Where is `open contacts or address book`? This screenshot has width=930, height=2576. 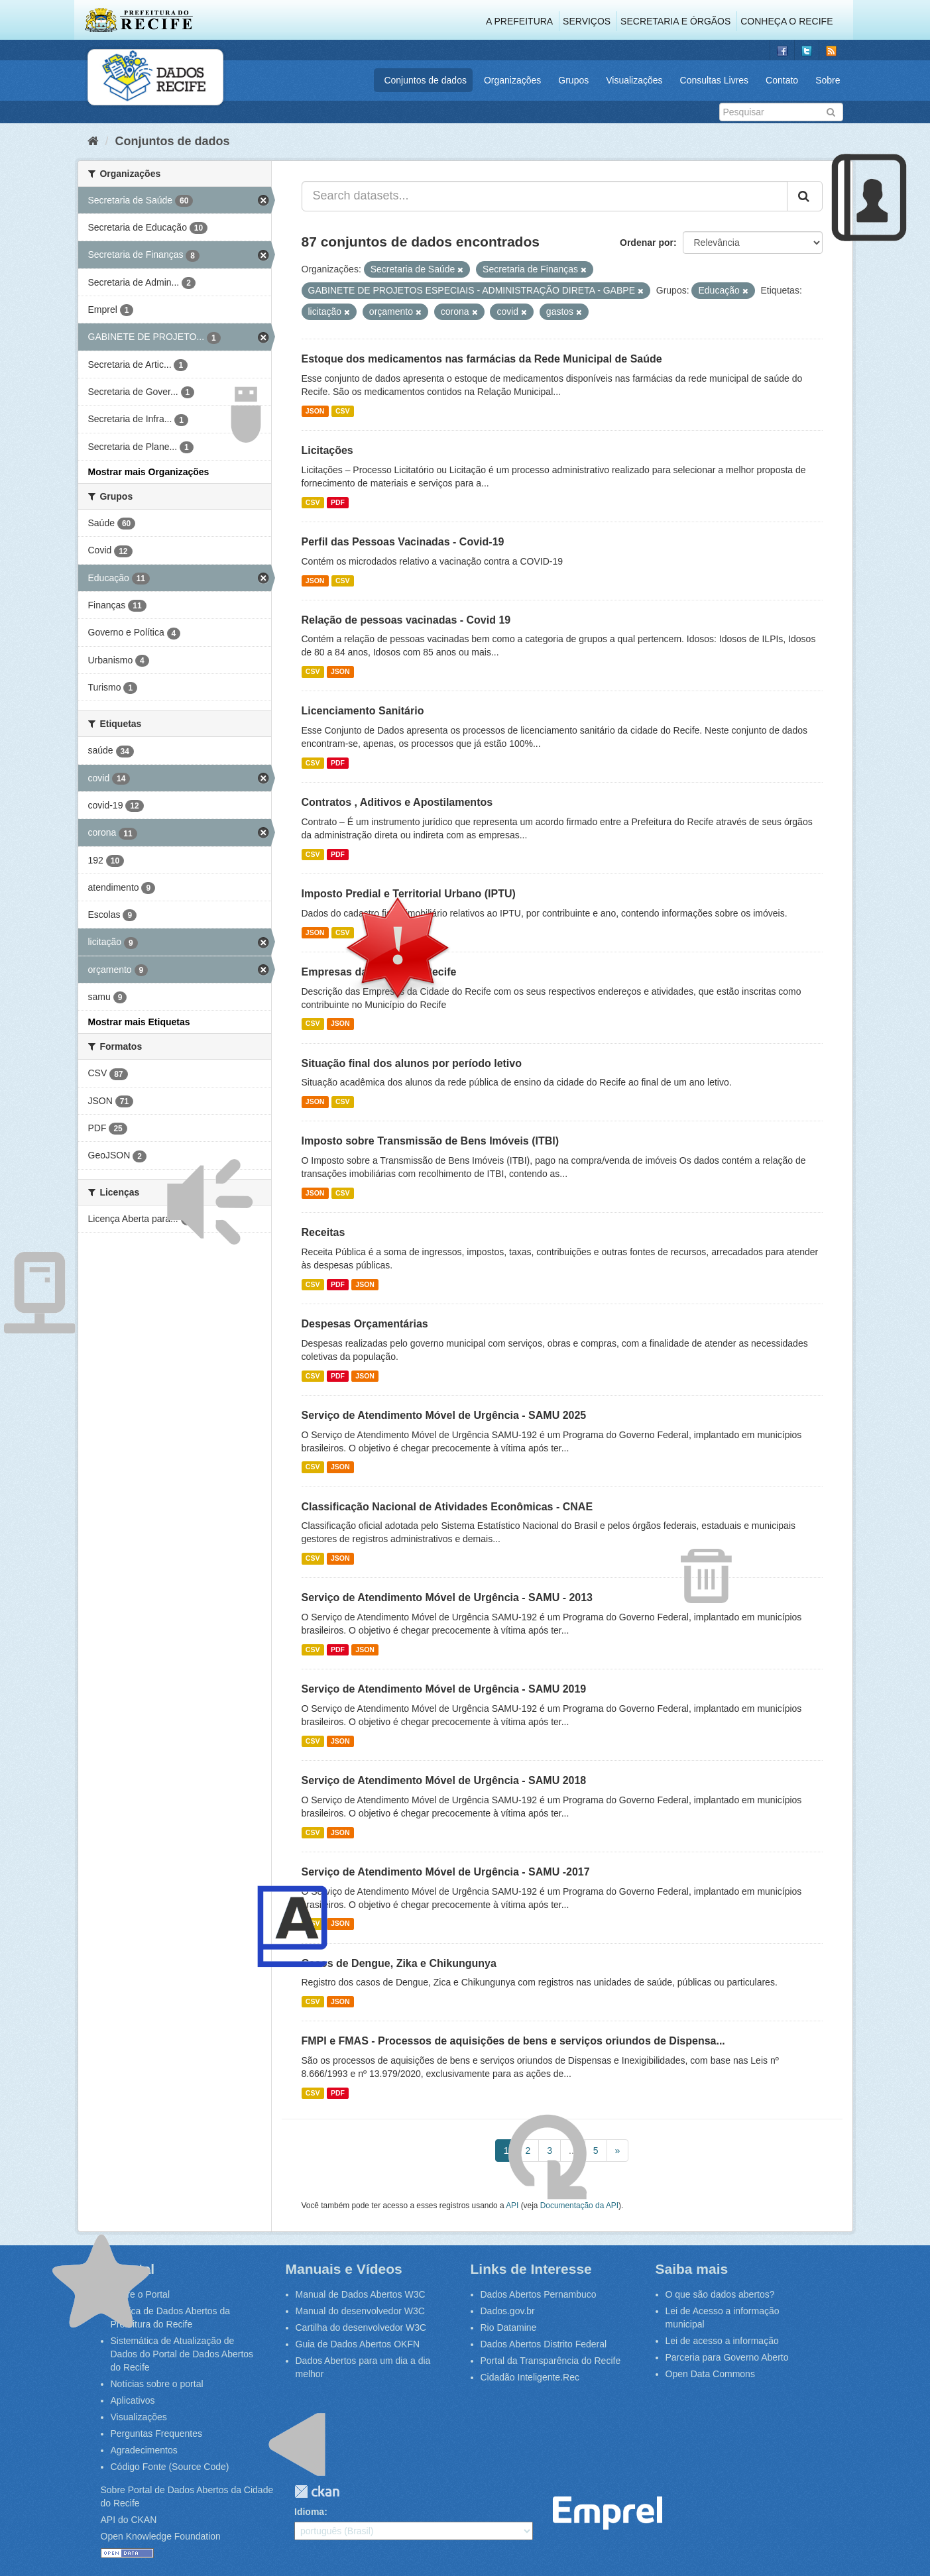
open contacts or address book is located at coordinates (869, 197).